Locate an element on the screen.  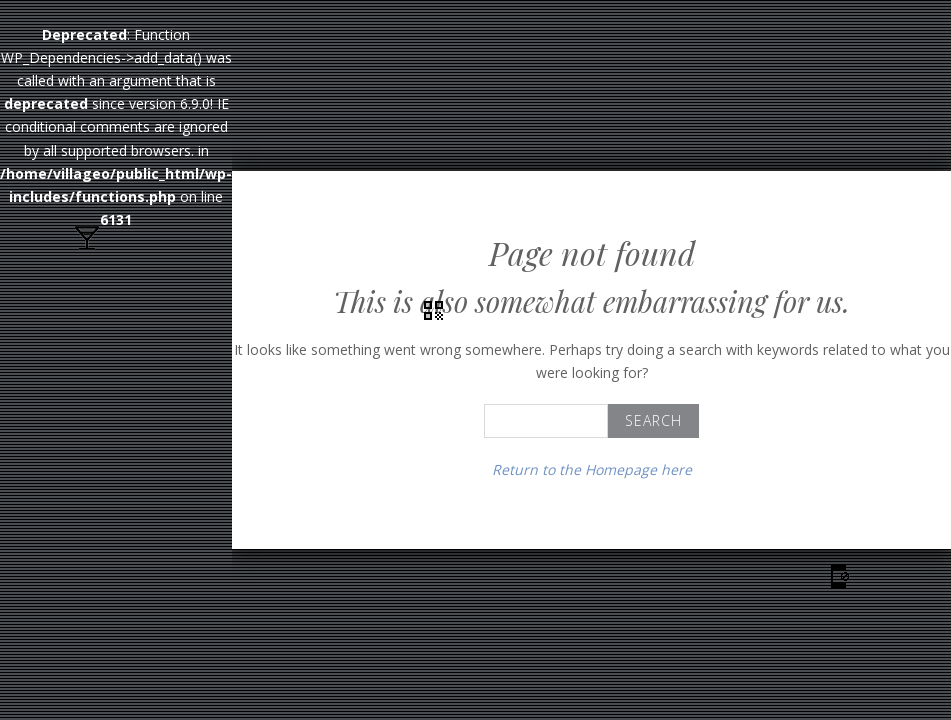
scan or generate a QR code is located at coordinates (433, 310).